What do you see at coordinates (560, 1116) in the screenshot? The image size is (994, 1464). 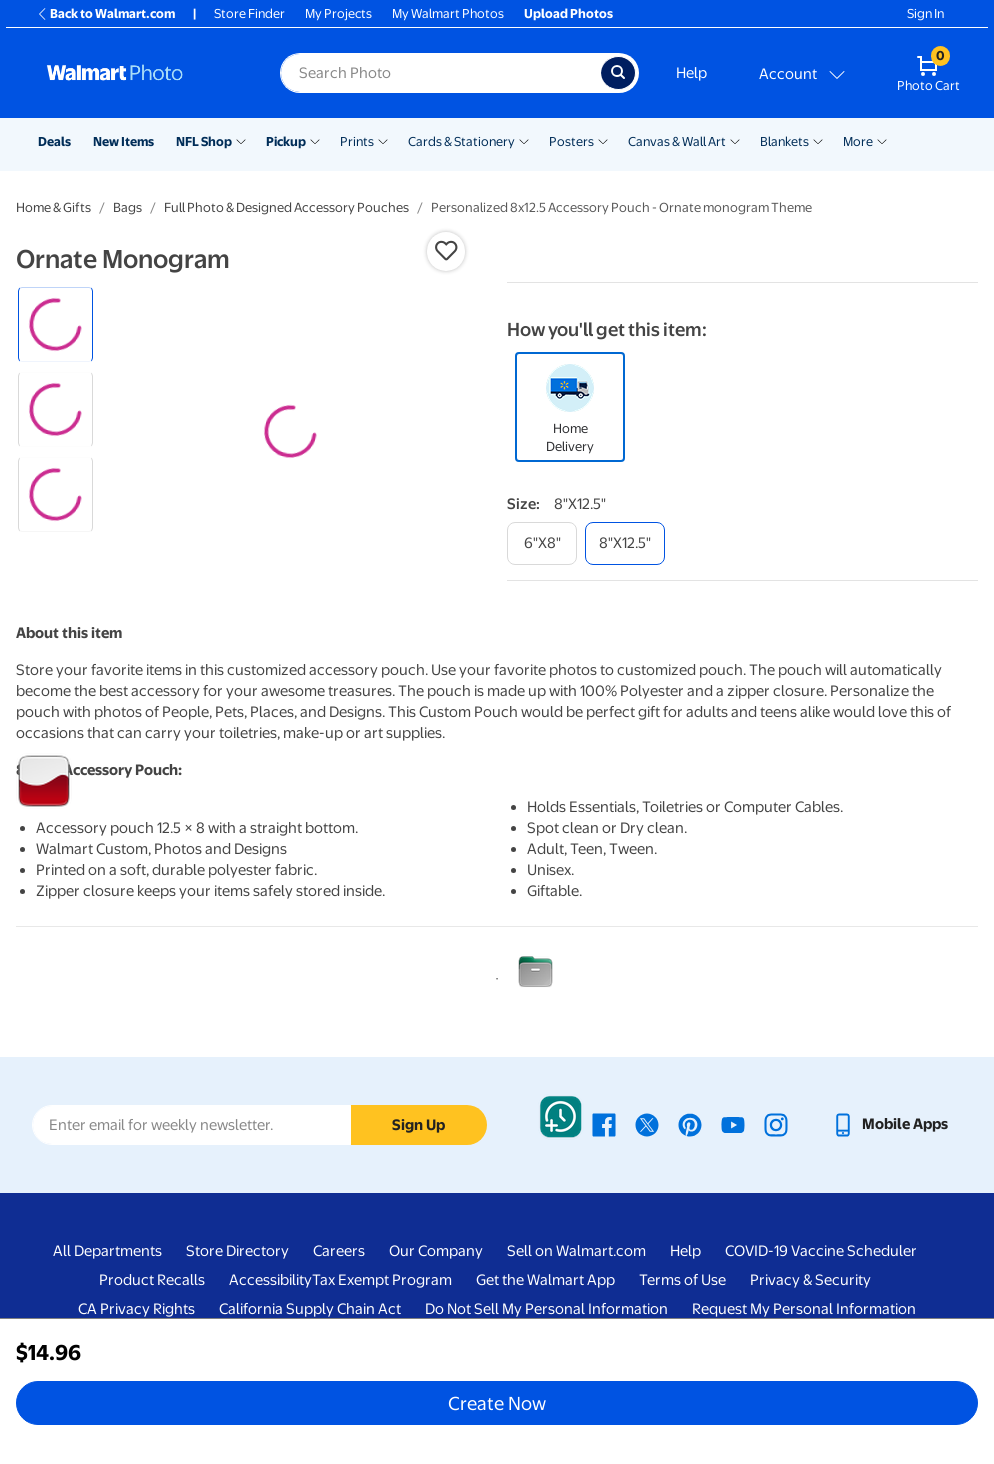 I see `add a new timer or time entry` at bounding box center [560, 1116].